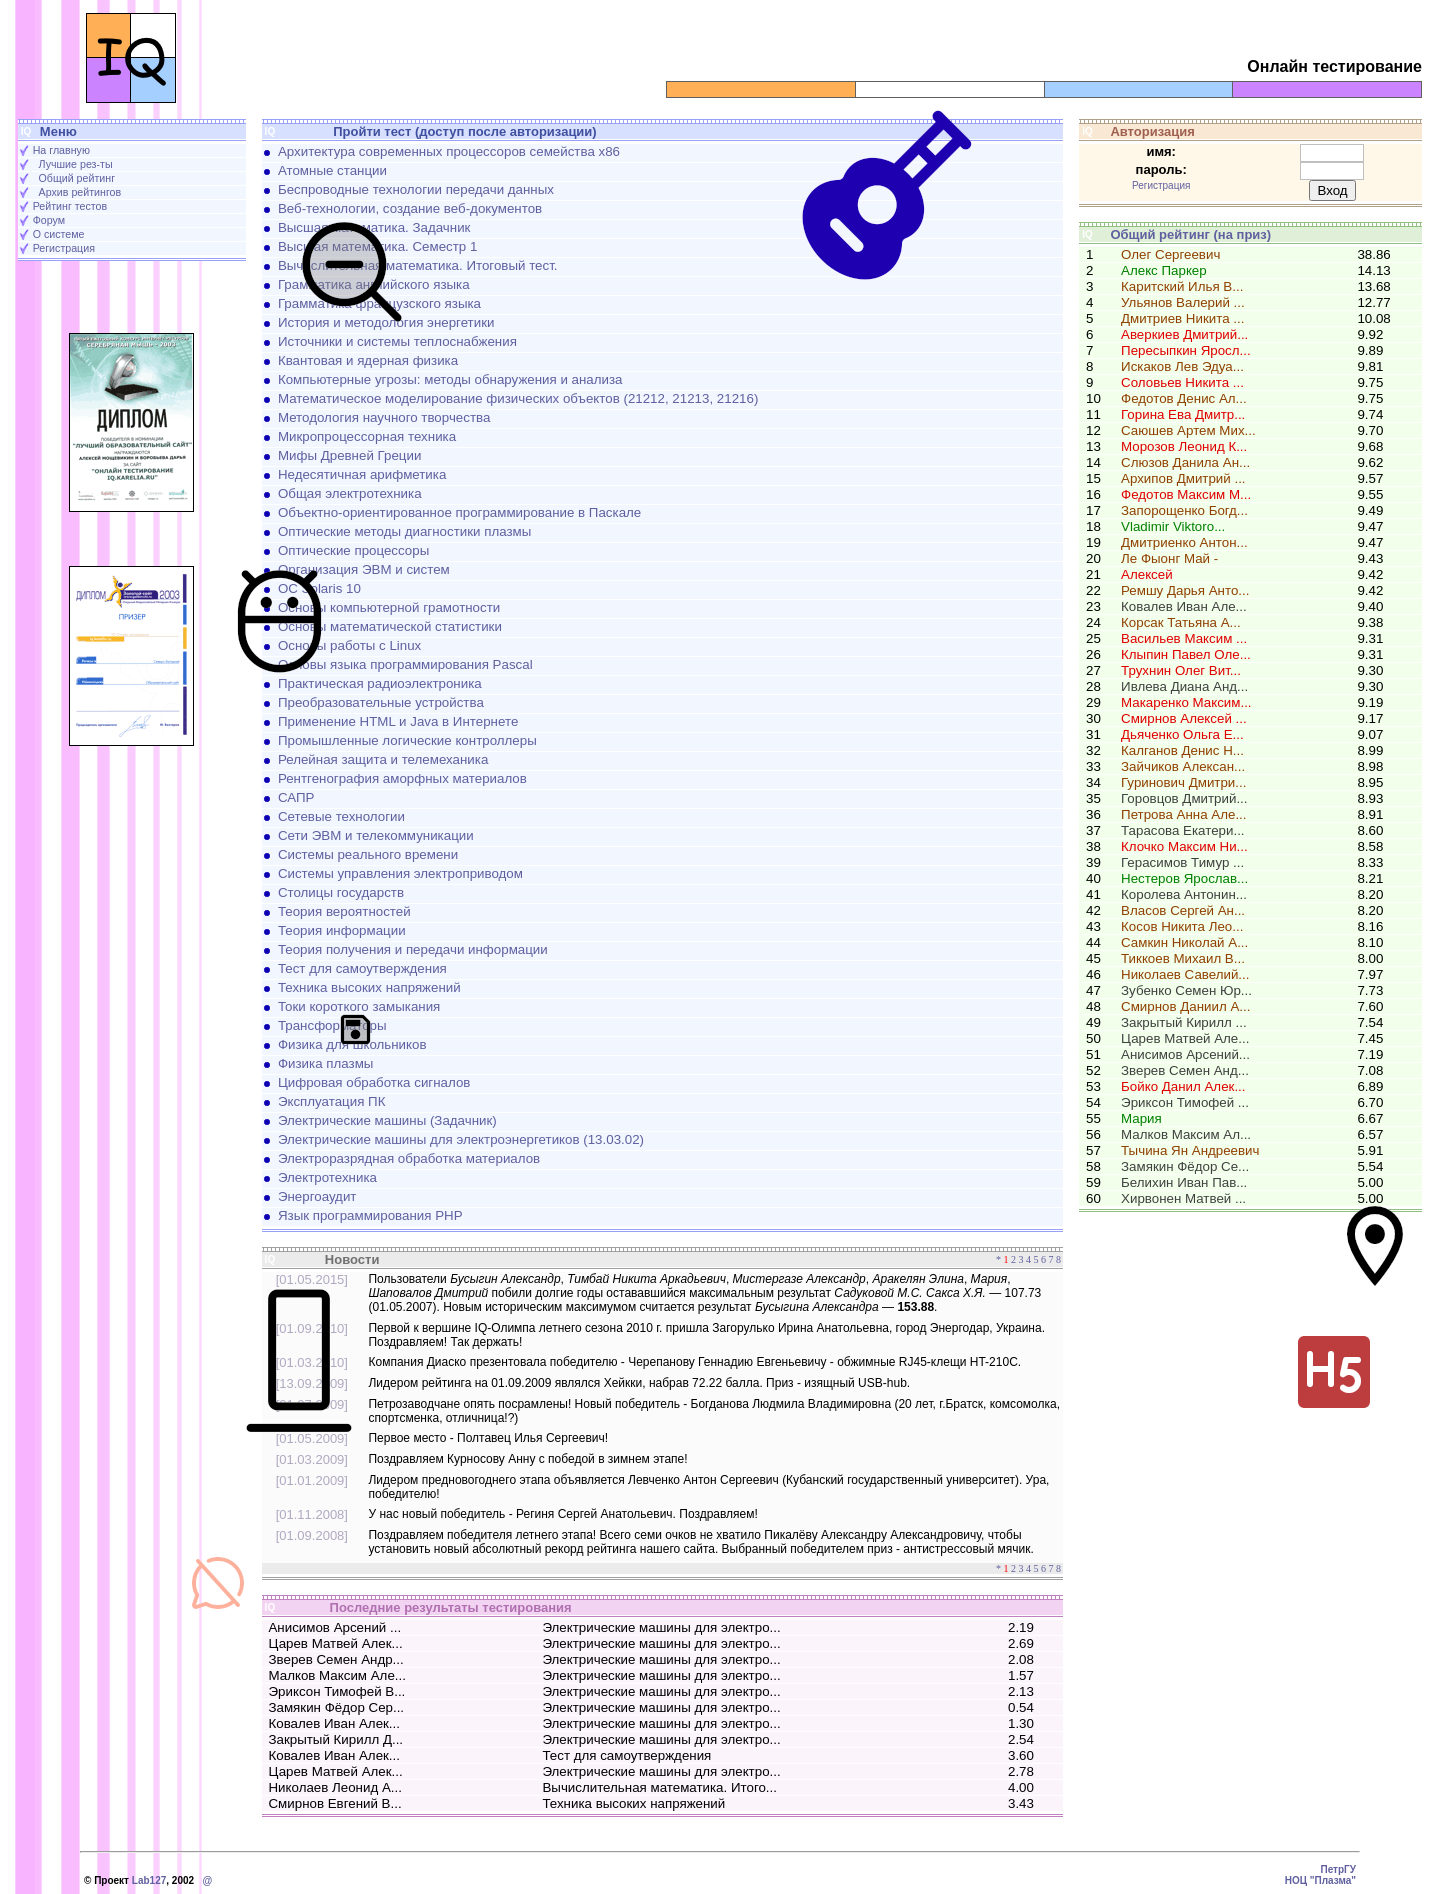 This screenshot has height=1894, width=1440. I want to click on access music or instrument tools, so click(885, 196).